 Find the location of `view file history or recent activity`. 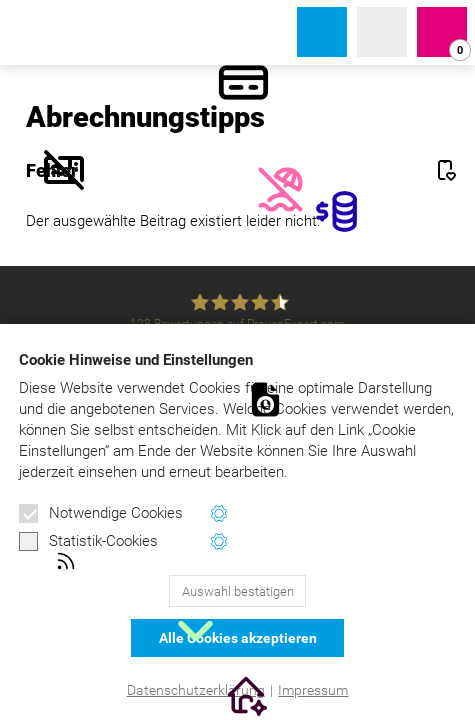

view file history or recent activity is located at coordinates (265, 399).